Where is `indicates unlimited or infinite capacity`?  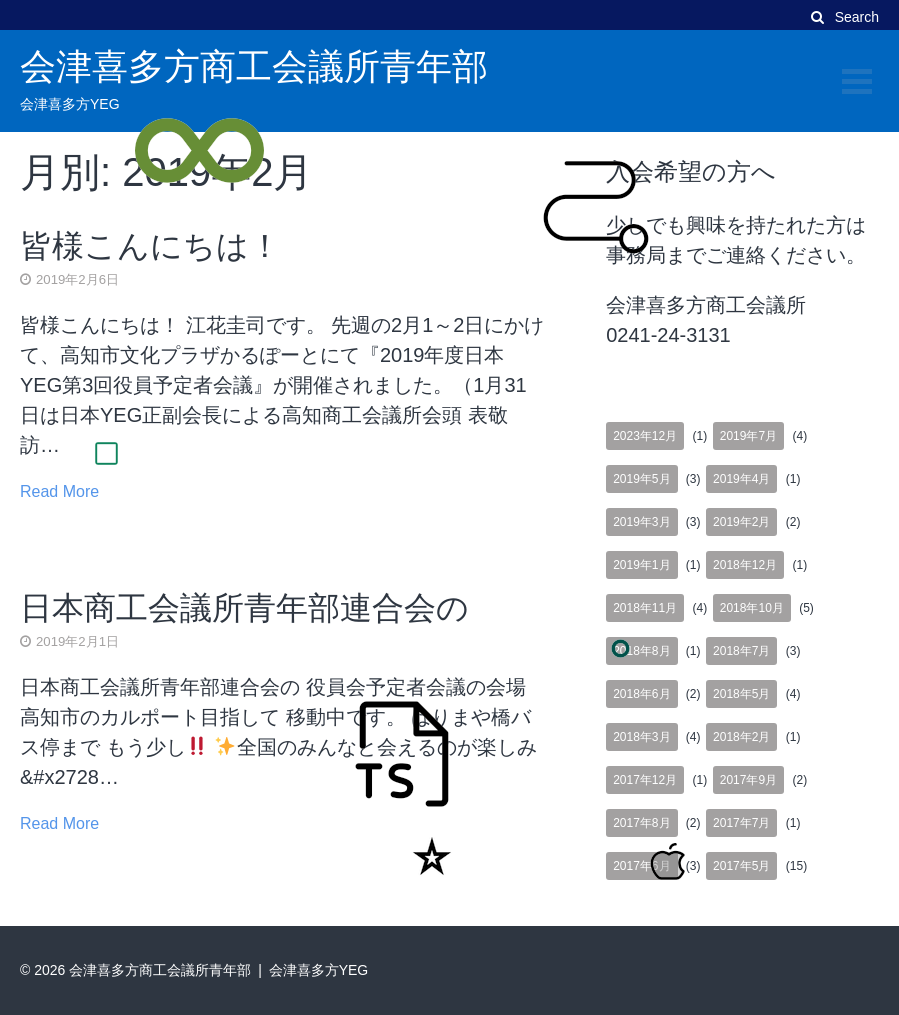 indicates unlimited or infinite capacity is located at coordinates (199, 150).